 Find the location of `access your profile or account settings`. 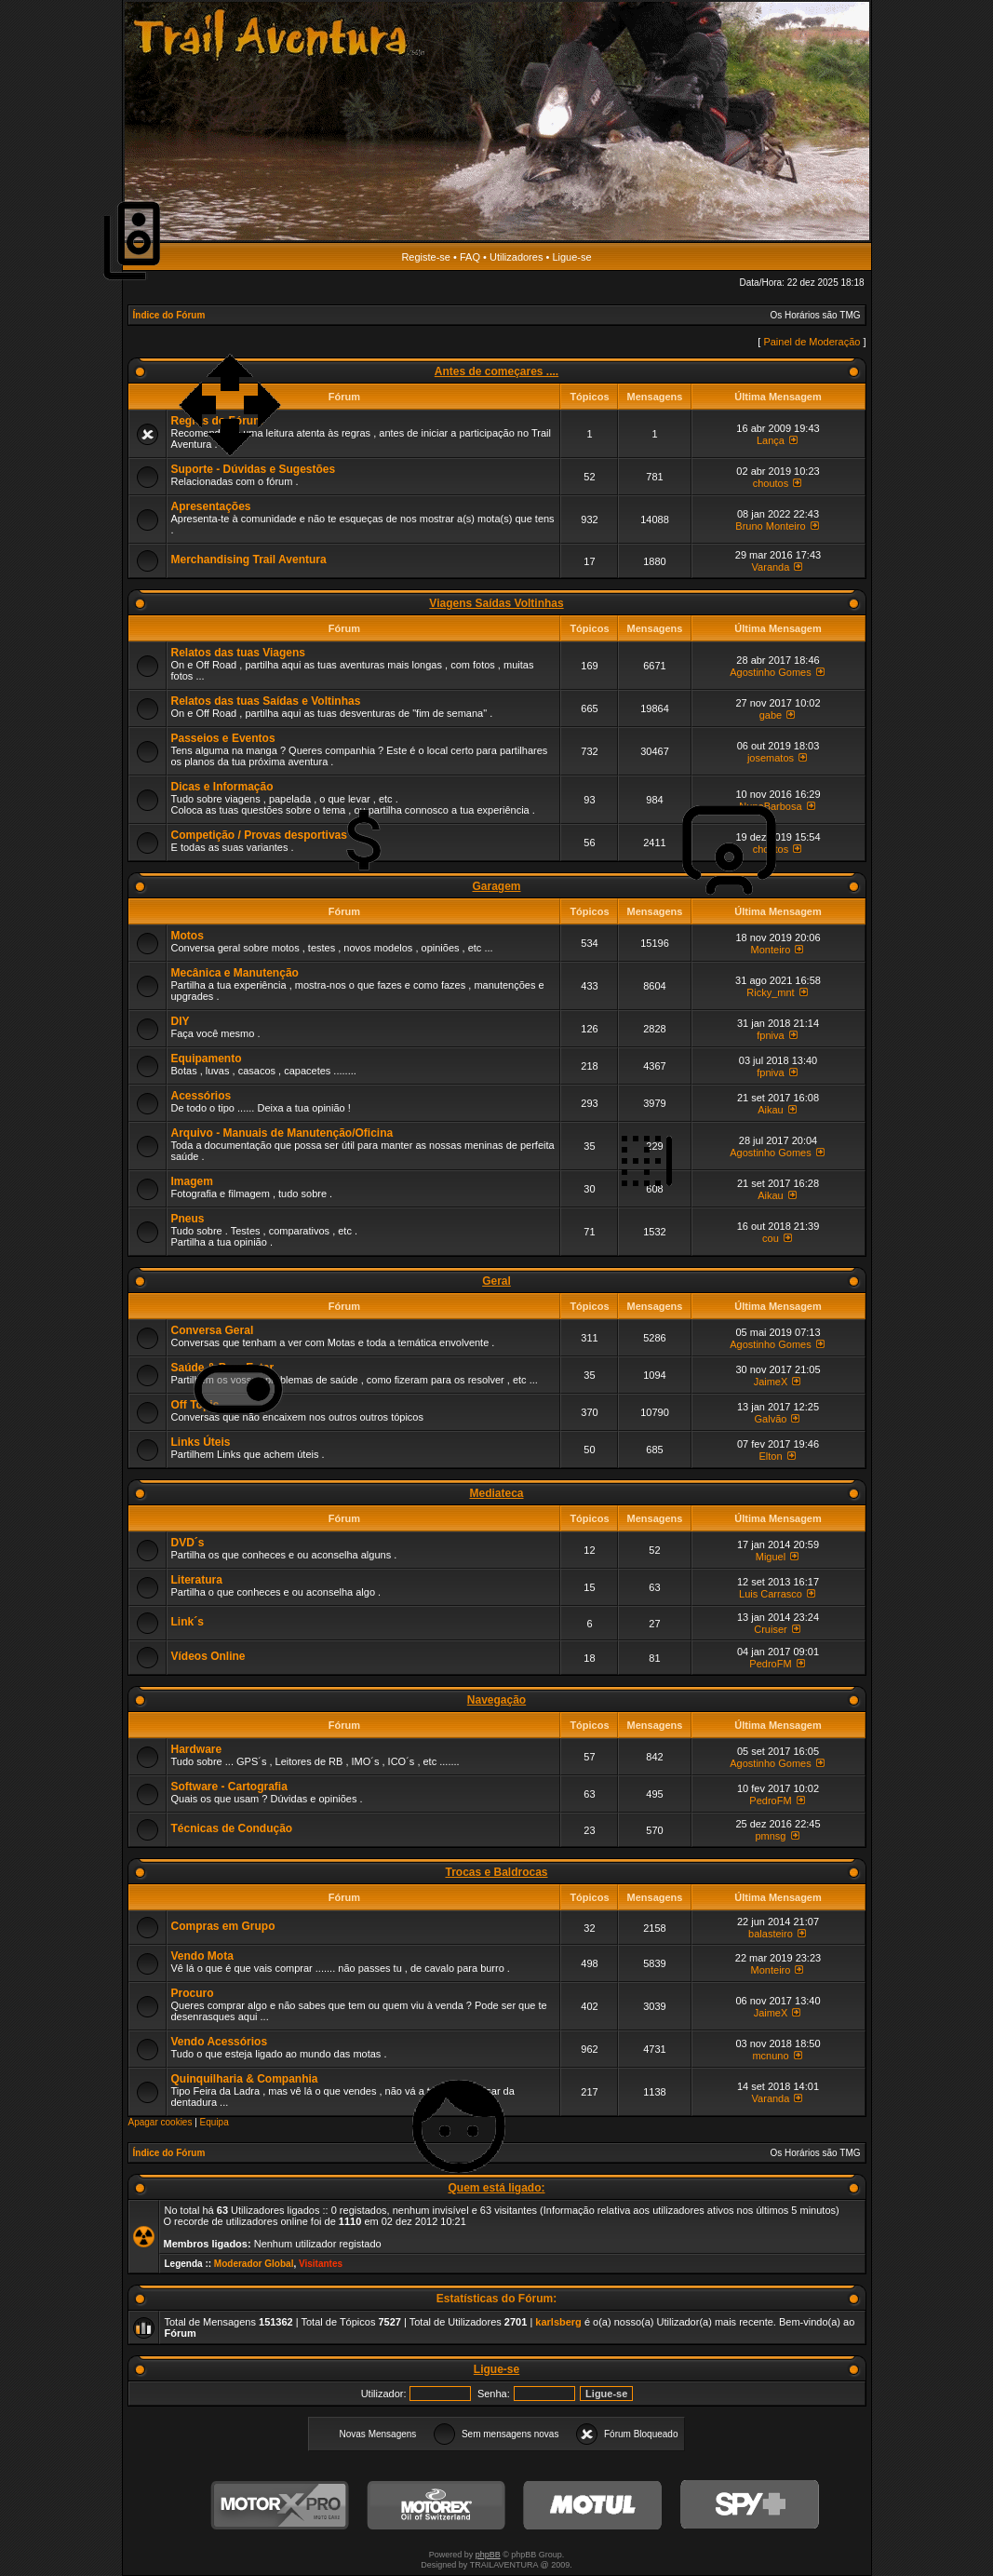

access your profile or account settings is located at coordinates (459, 2126).